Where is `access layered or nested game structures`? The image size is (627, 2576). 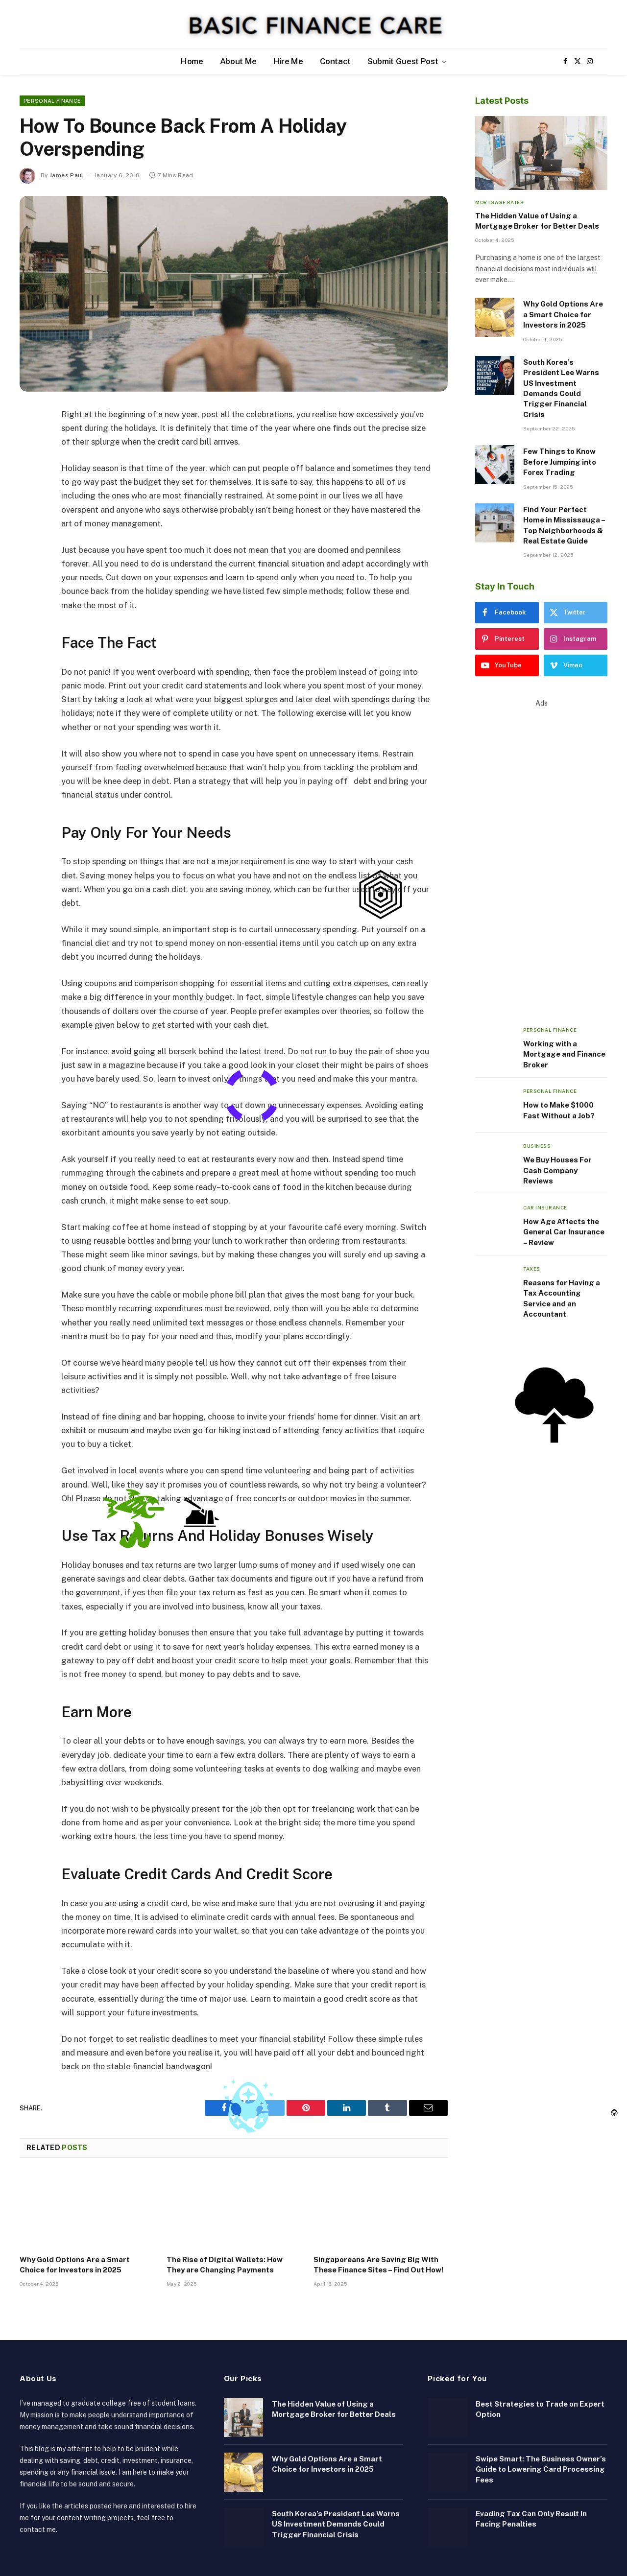 access layered or nested game structures is located at coordinates (381, 895).